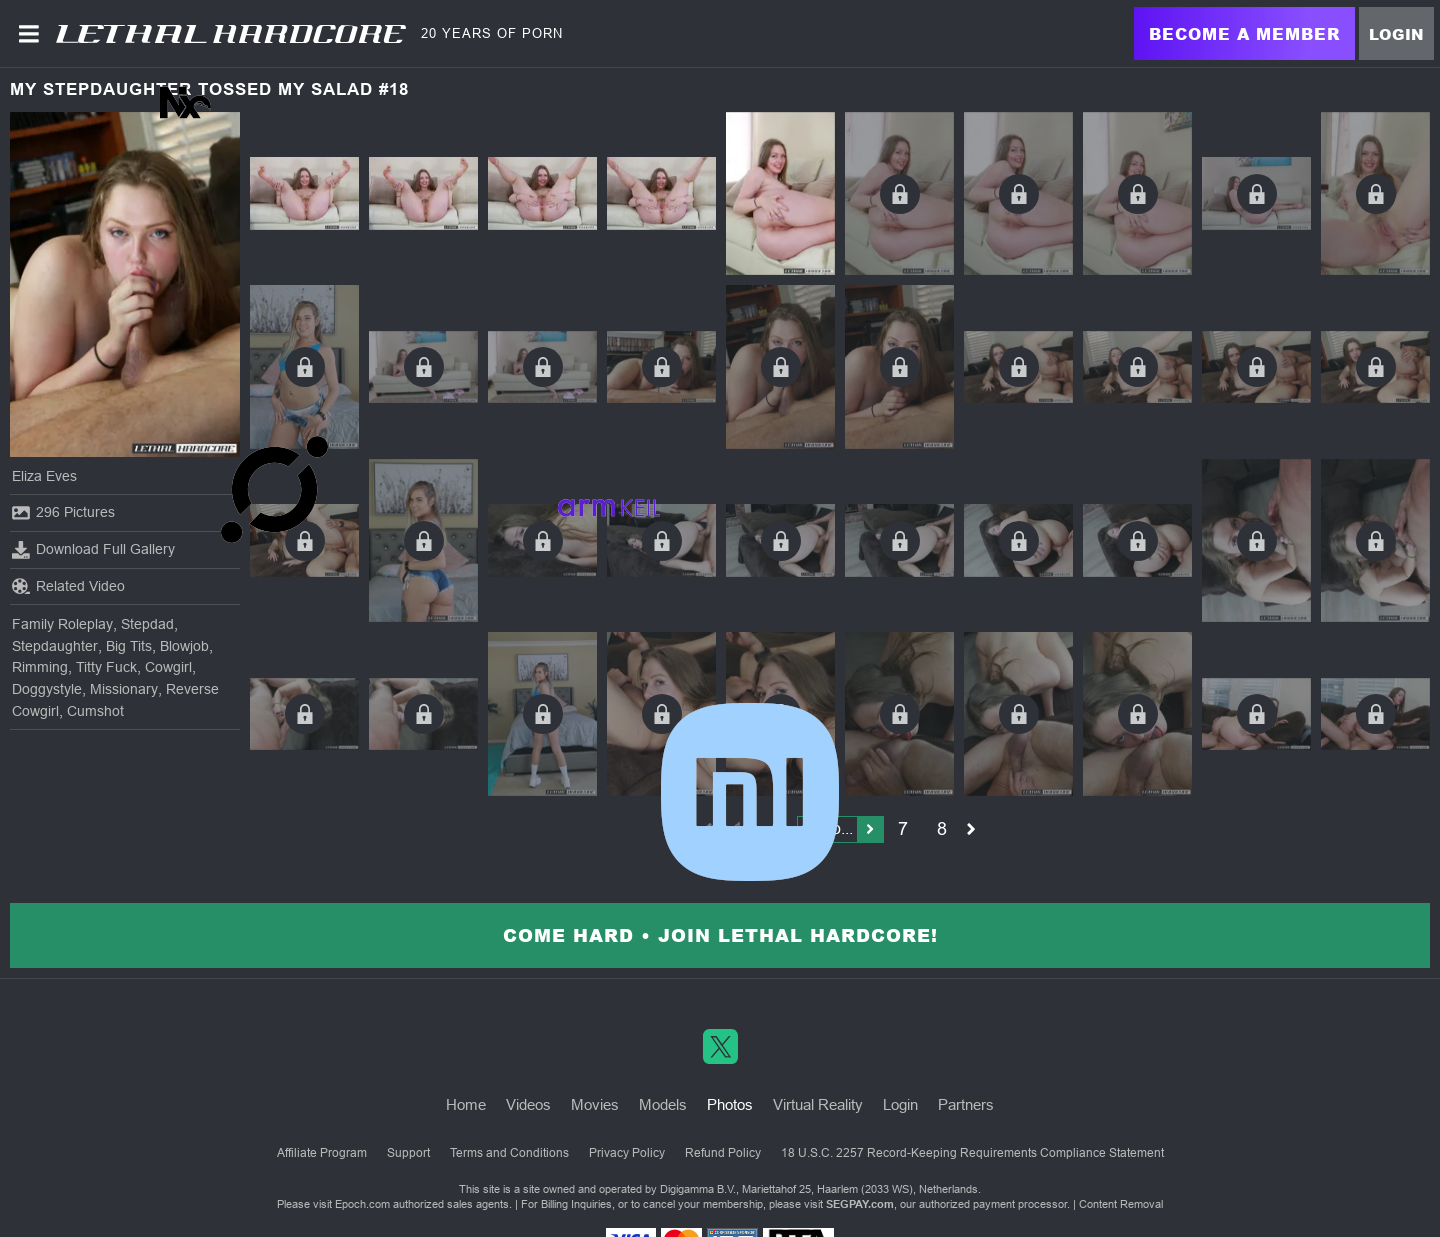 This screenshot has height=1237, width=1440. I want to click on xiaomi brand logo, so click(750, 792).